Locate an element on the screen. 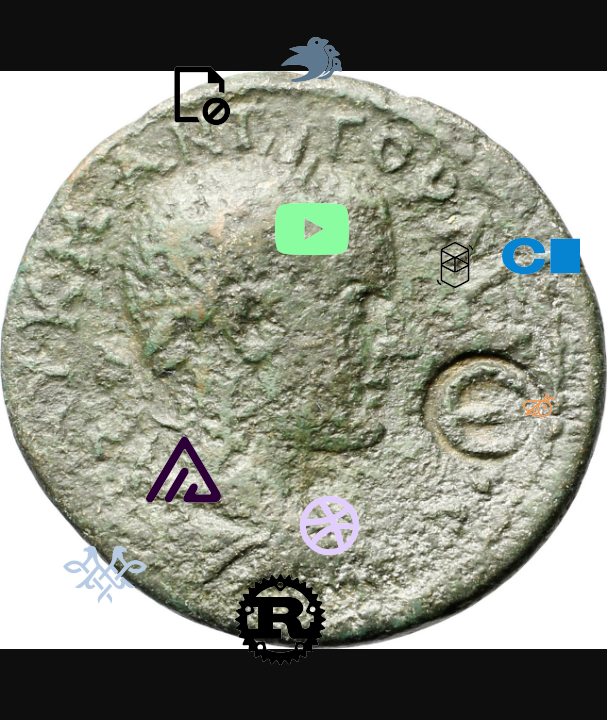  open YouTube app is located at coordinates (312, 229).